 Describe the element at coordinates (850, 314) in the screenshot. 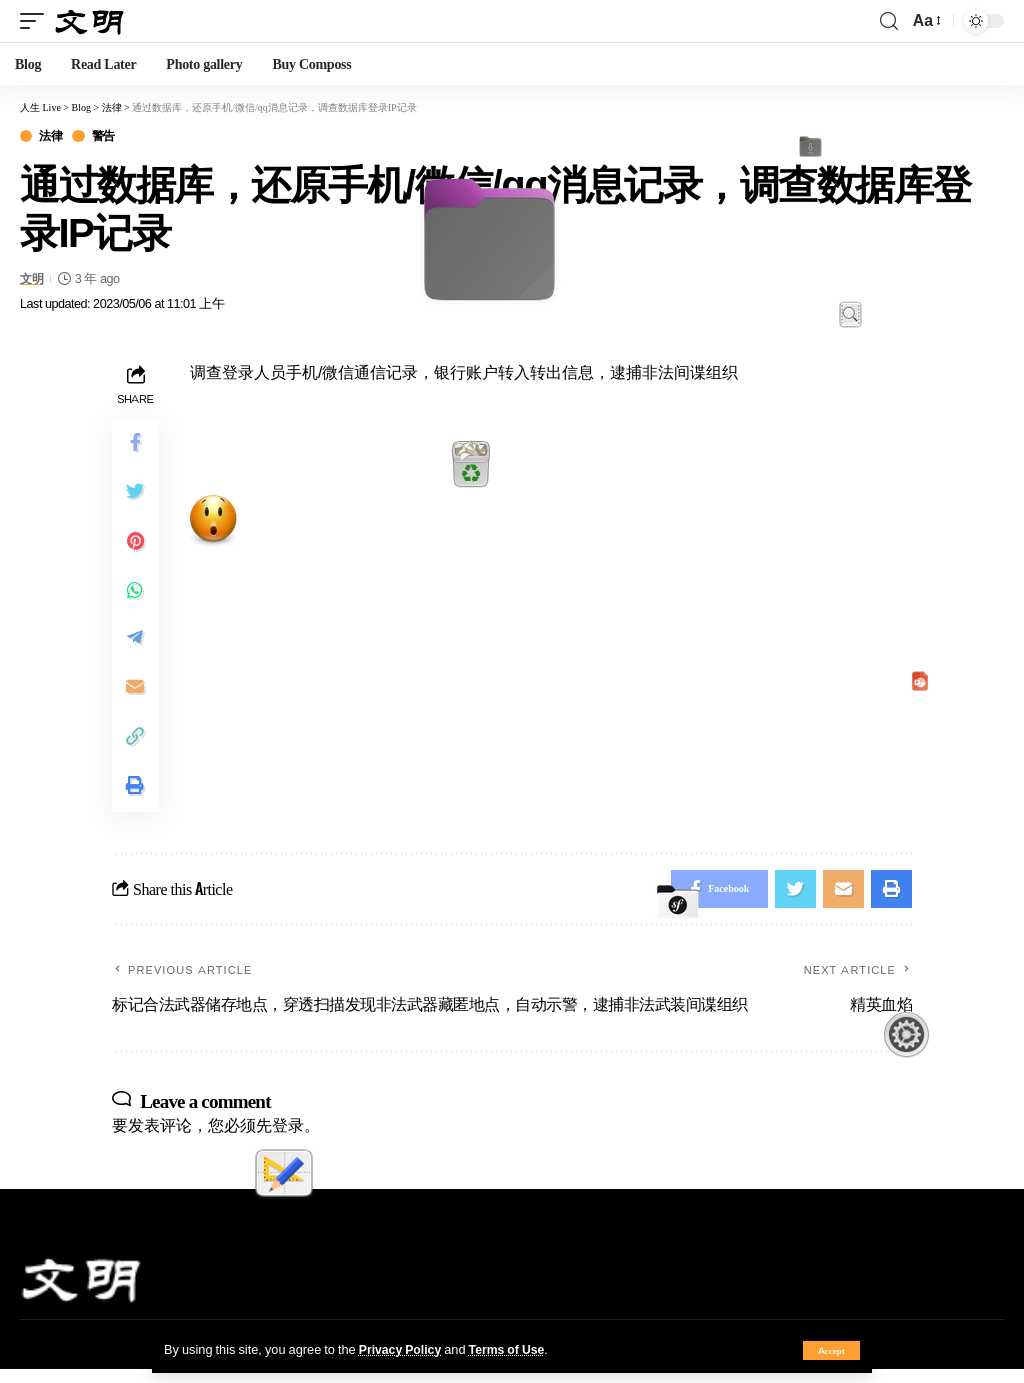

I see `open gnome logs application` at that location.